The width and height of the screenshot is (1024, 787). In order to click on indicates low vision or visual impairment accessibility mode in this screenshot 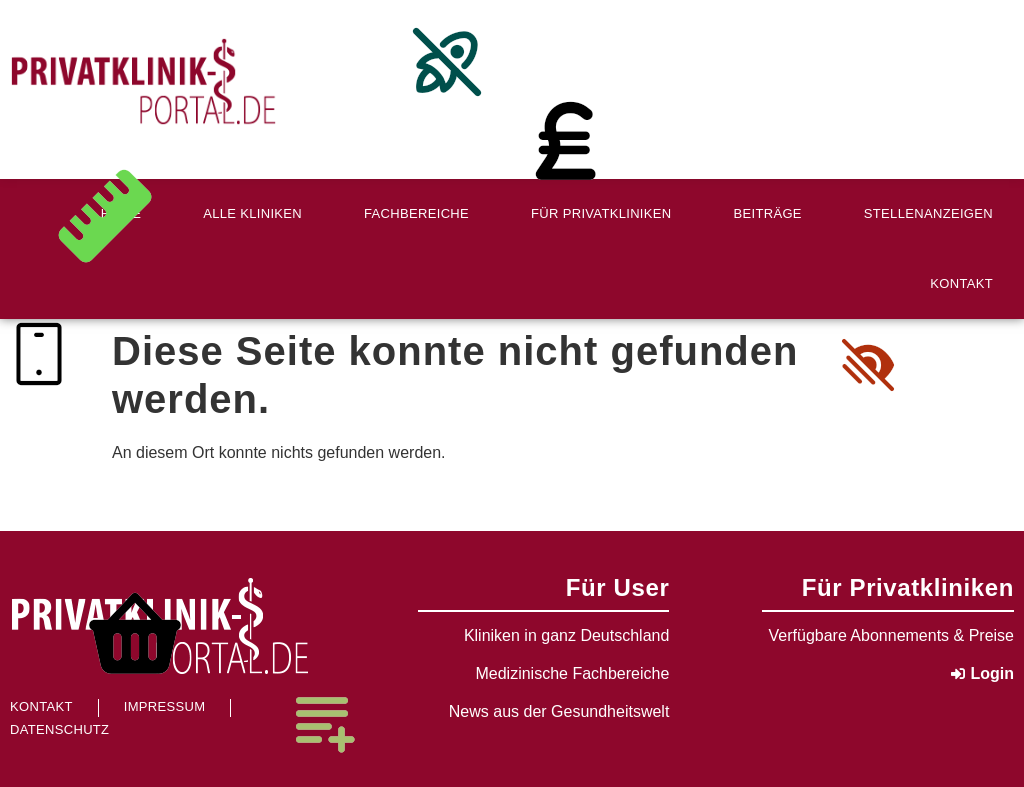, I will do `click(868, 365)`.